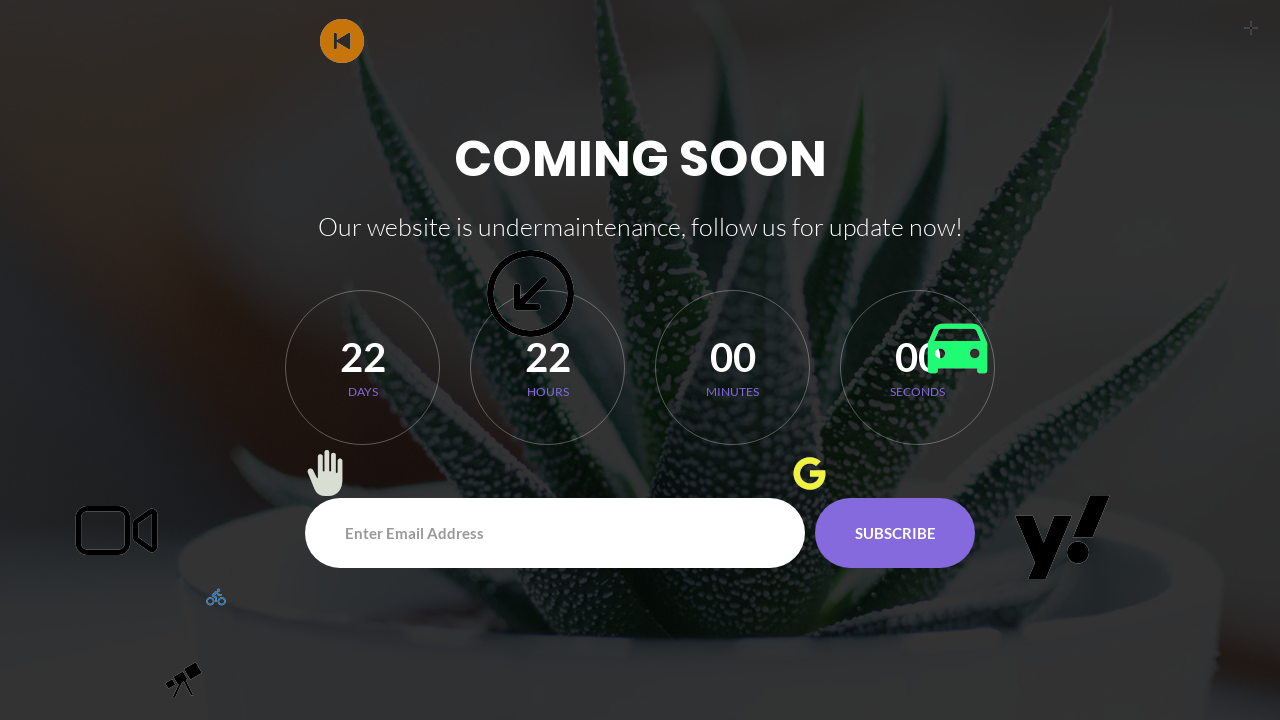 This screenshot has width=1280, height=720. Describe the element at coordinates (116, 530) in the screenshot. I see `start a video call` at that location.